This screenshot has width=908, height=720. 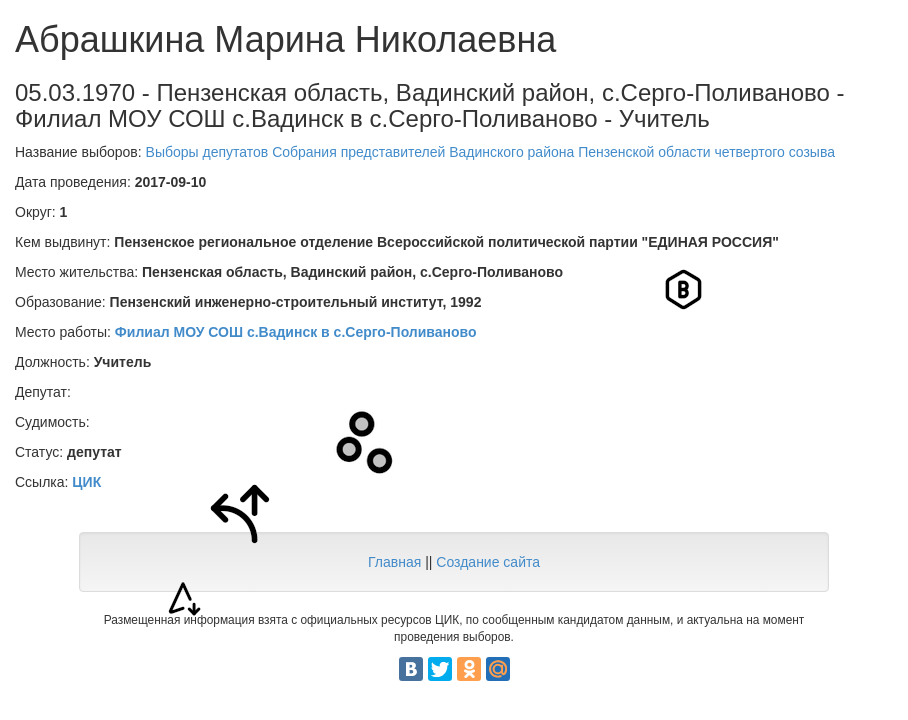 What do you see at coordinates (365, 443) in the screenshot?
I see `view data as a scatter plot` at bounding box center [365, 443].